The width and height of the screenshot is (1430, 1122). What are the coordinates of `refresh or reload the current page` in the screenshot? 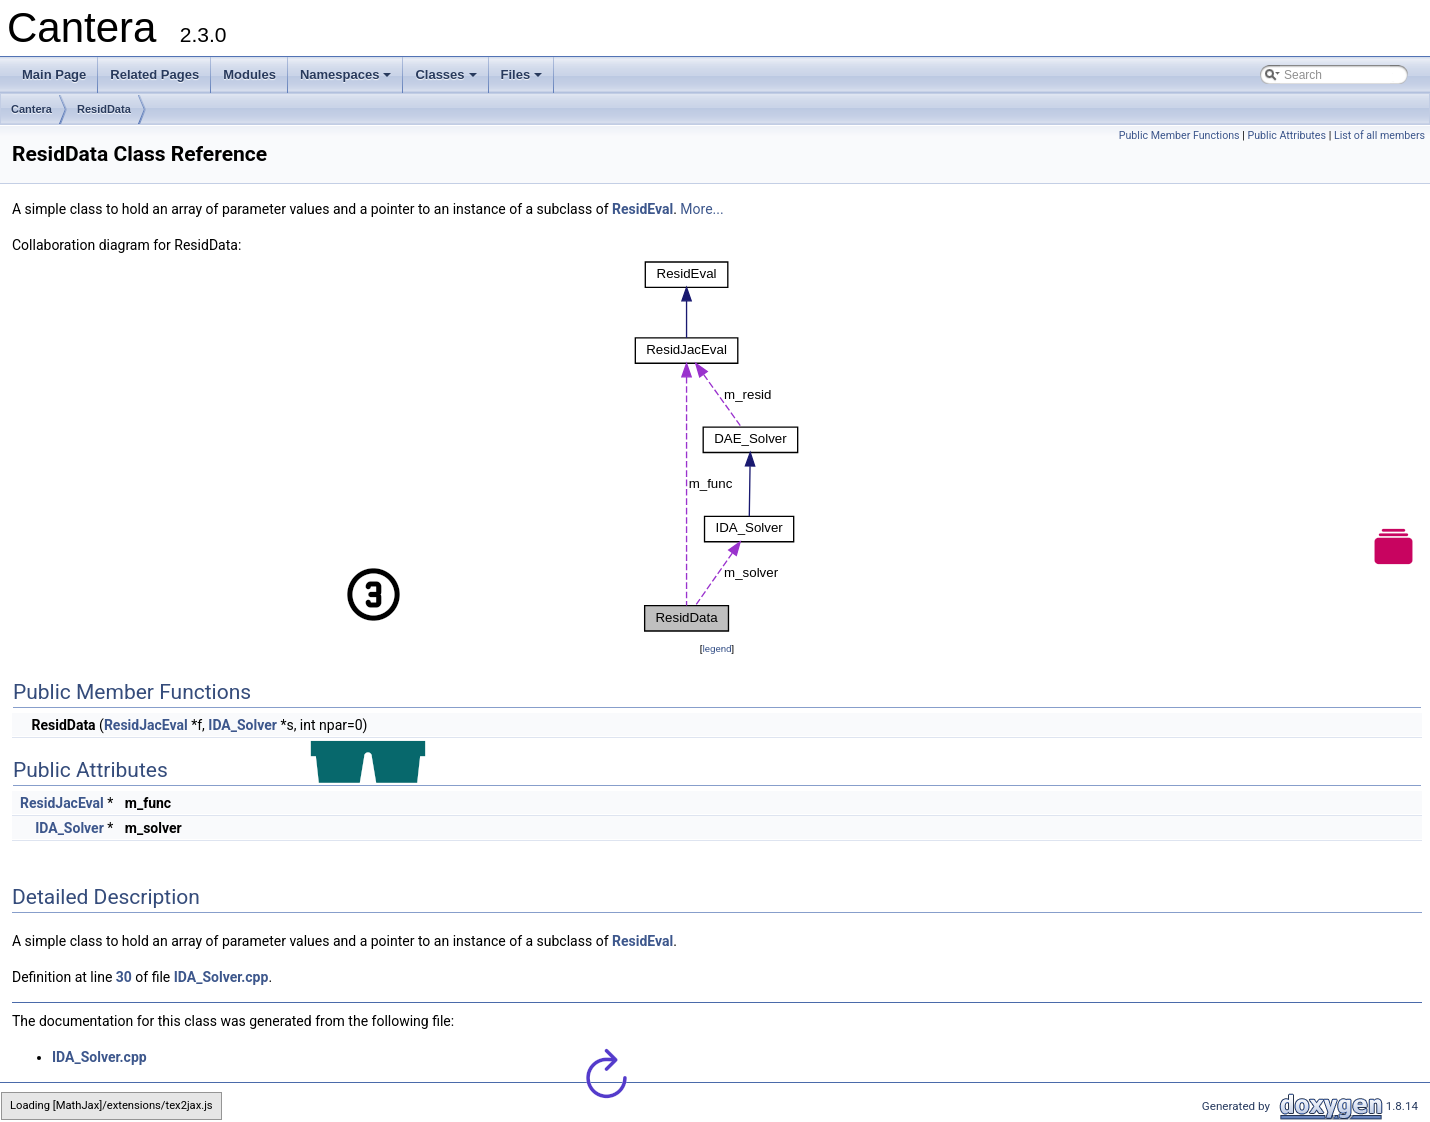 It's located at (606, 1073).